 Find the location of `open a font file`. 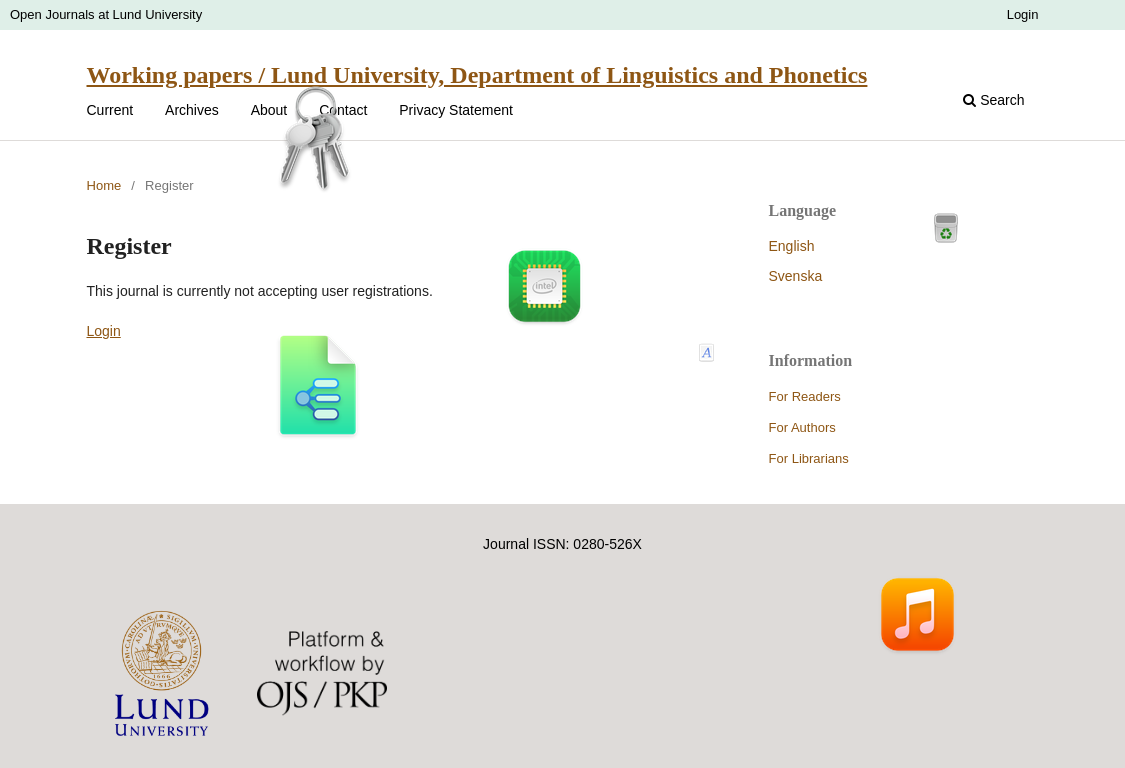

open a font file is located at coordinates (706, 352).